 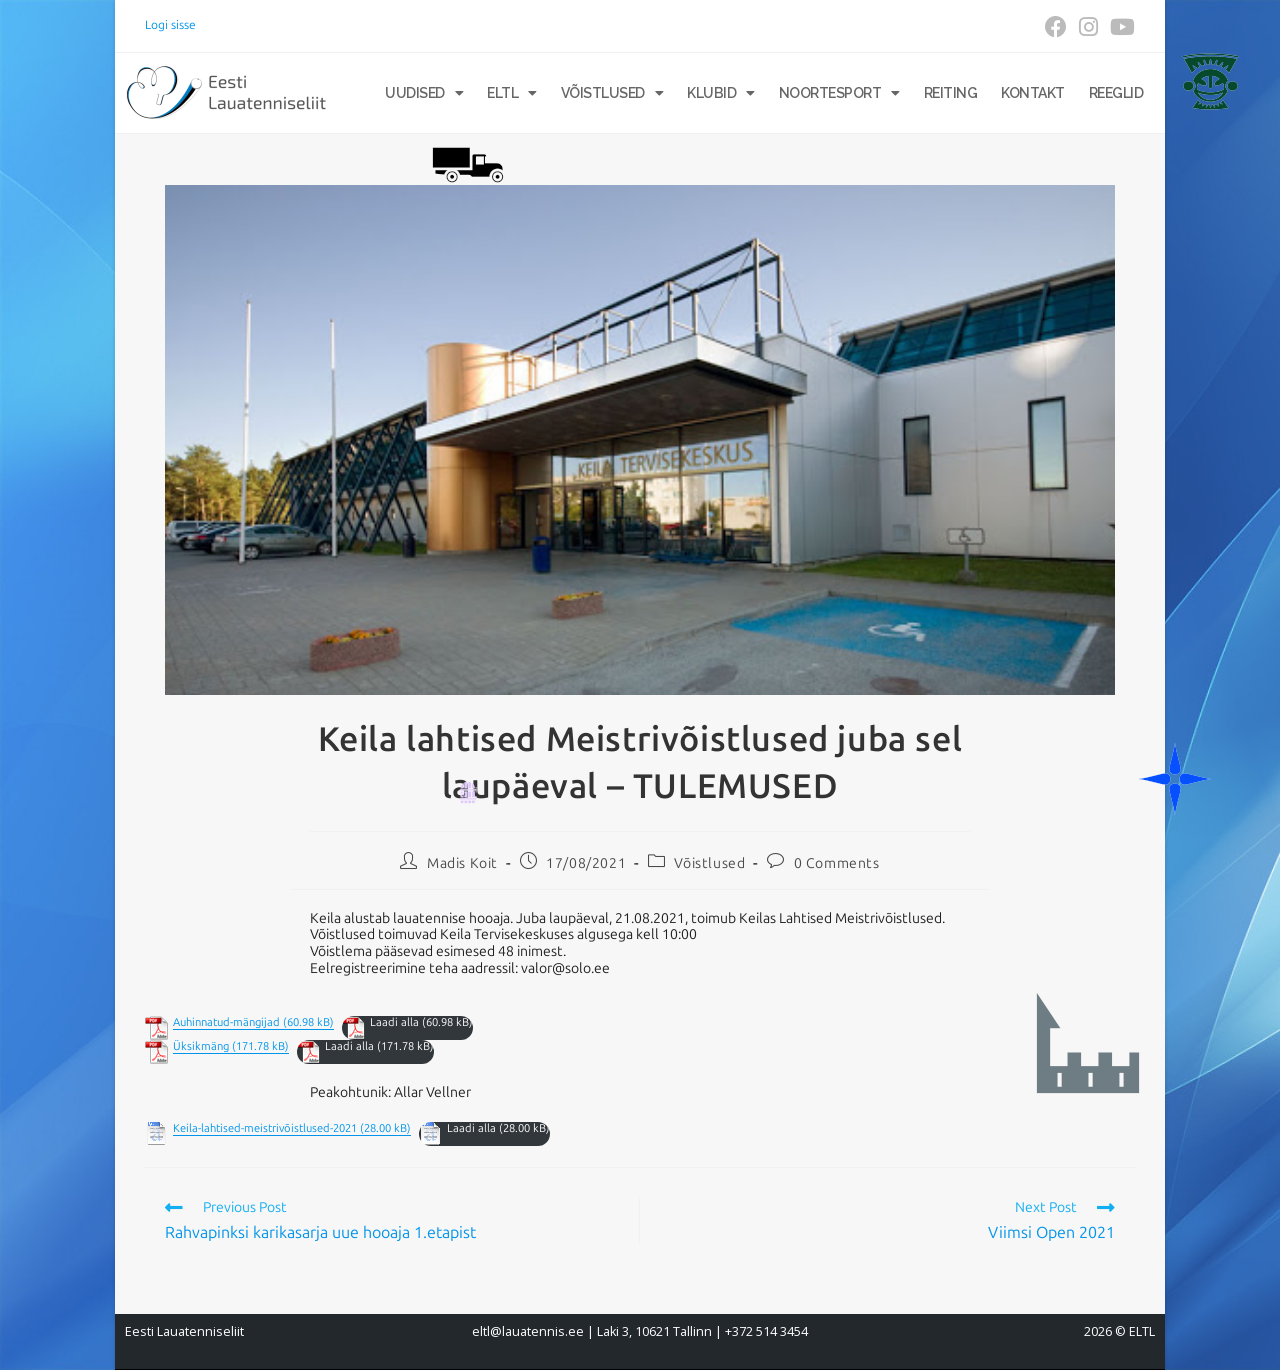 What do you see at coordinates (1210, 81) in the screenshot?
I see `decorative tribal or aztec-themed game badge` at bounding box center [1210, 81].